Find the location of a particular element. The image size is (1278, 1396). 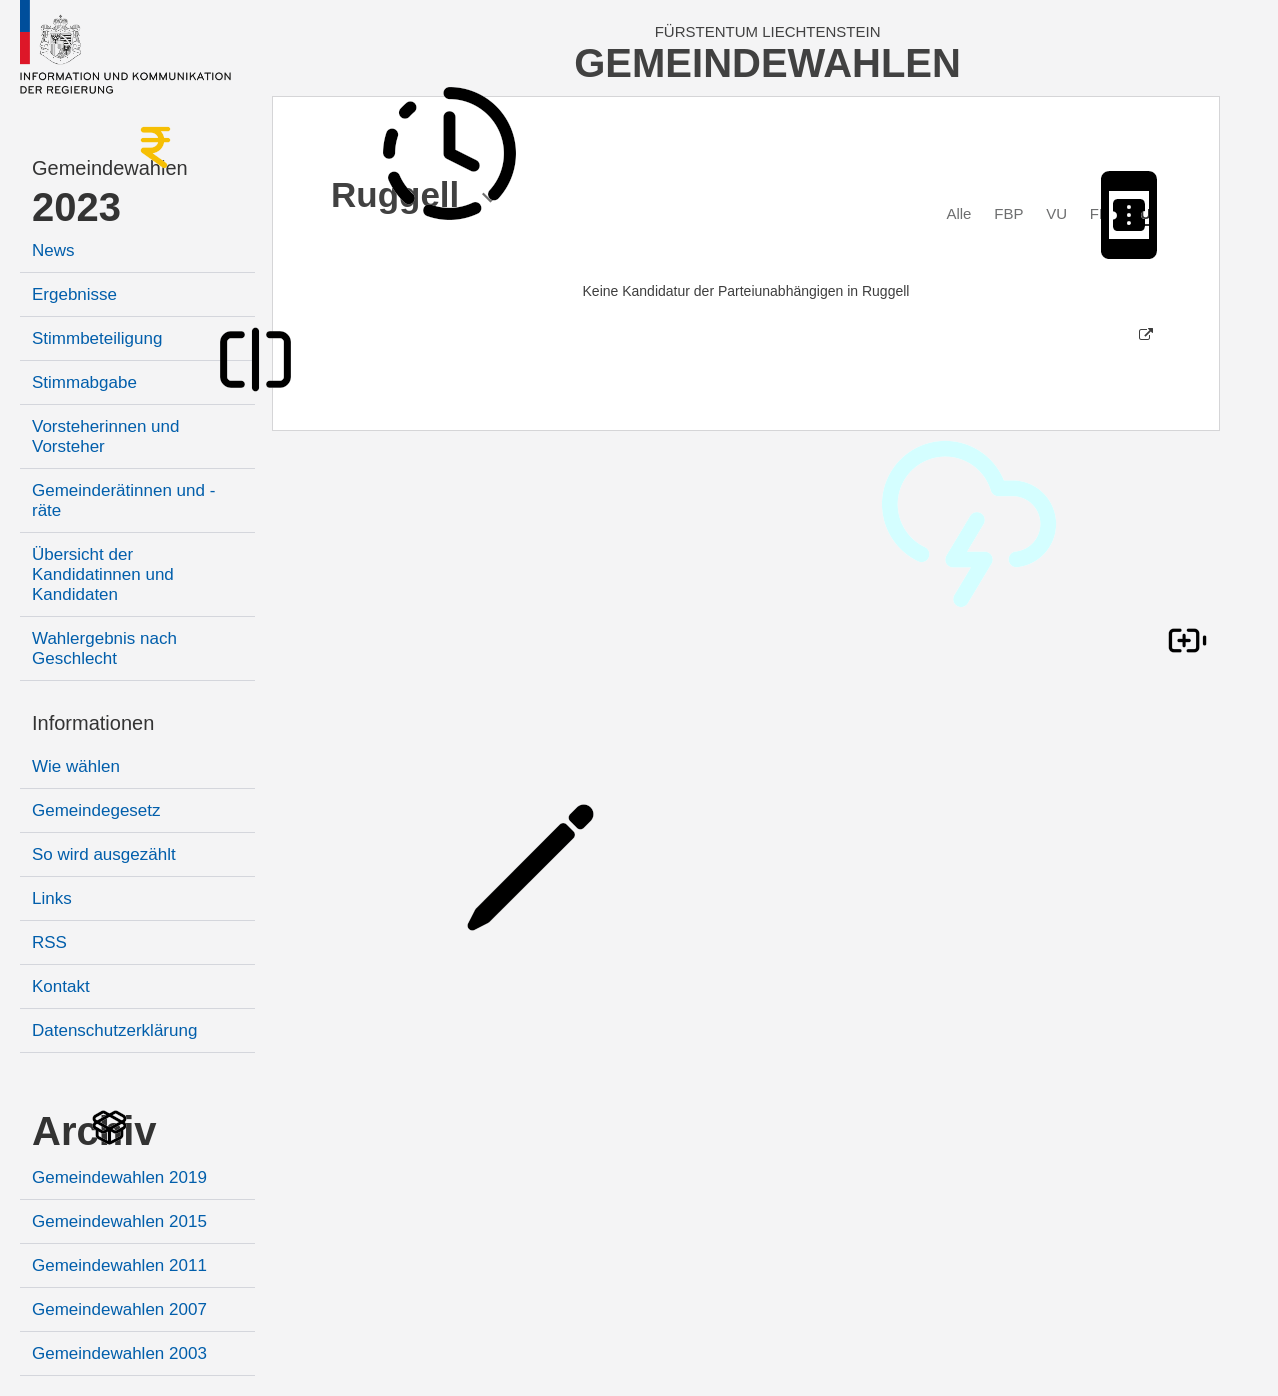

view package contents is located at coordinates (109, 1127).